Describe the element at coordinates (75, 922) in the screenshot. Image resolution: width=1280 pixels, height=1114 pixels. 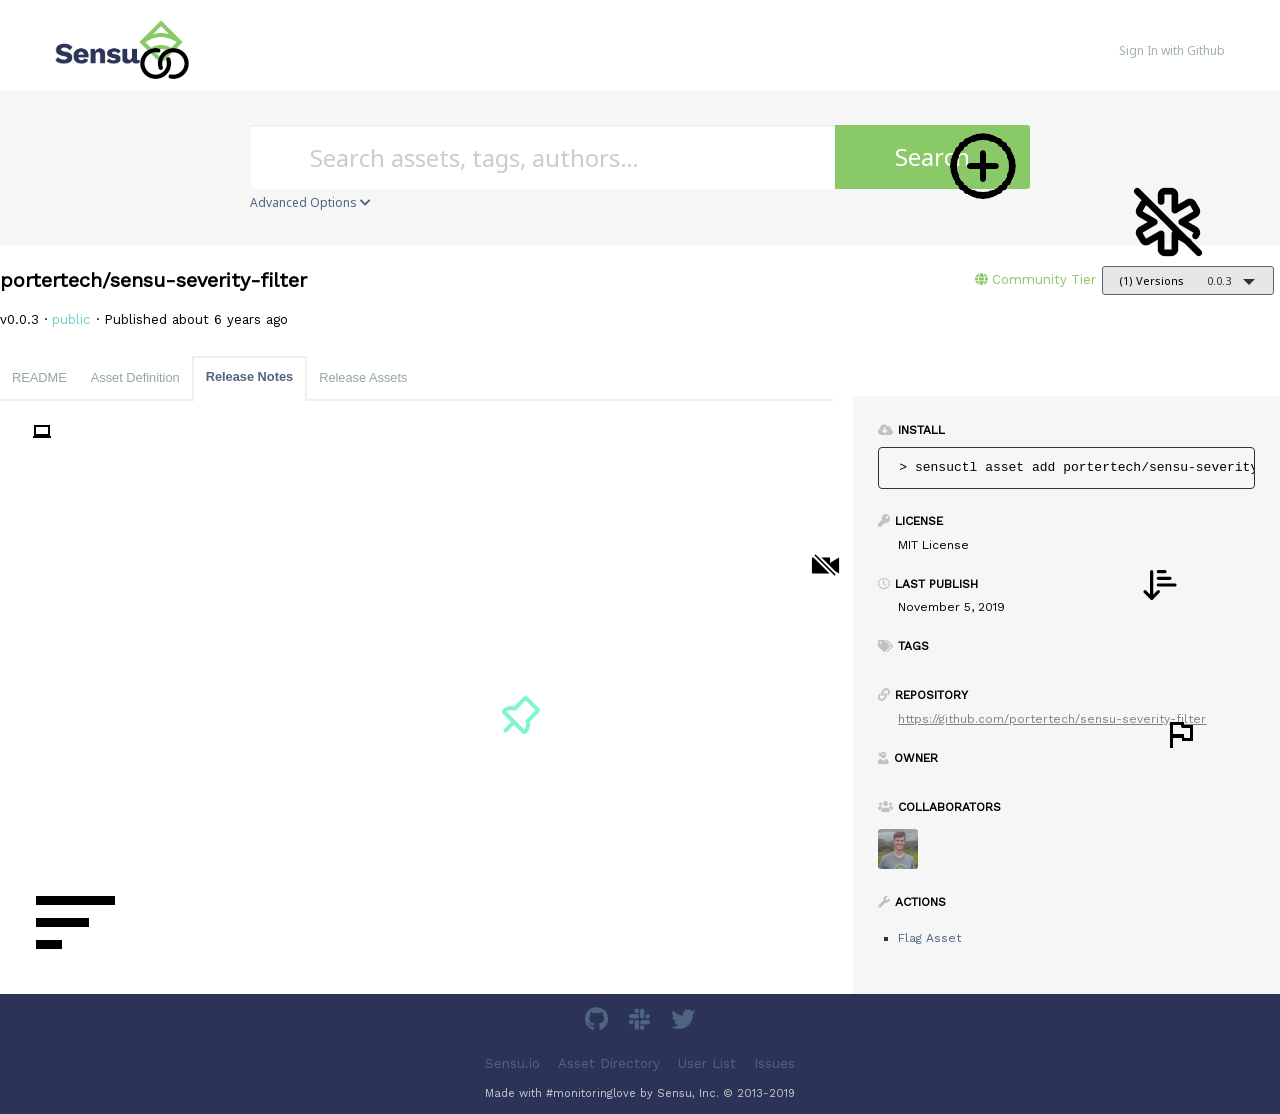
I see `sort list items by criteria` at that location.